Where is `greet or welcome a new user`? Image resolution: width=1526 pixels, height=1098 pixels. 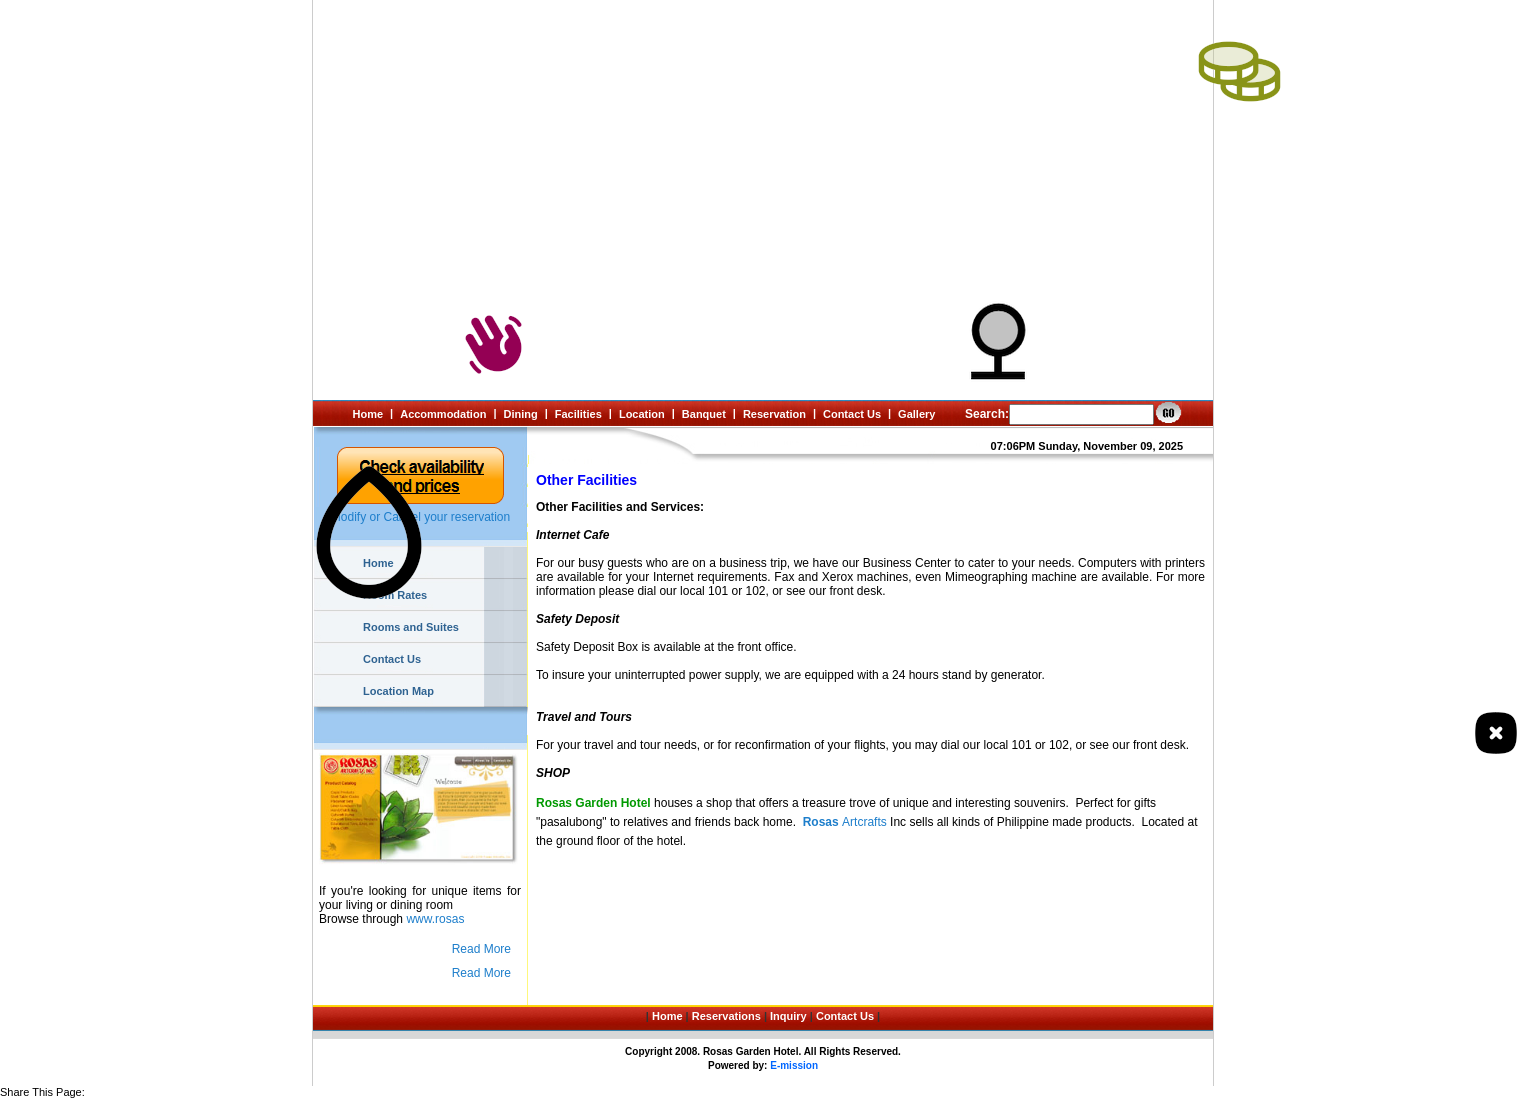
greet or welcome a new user is located at coordinates (493, 343).